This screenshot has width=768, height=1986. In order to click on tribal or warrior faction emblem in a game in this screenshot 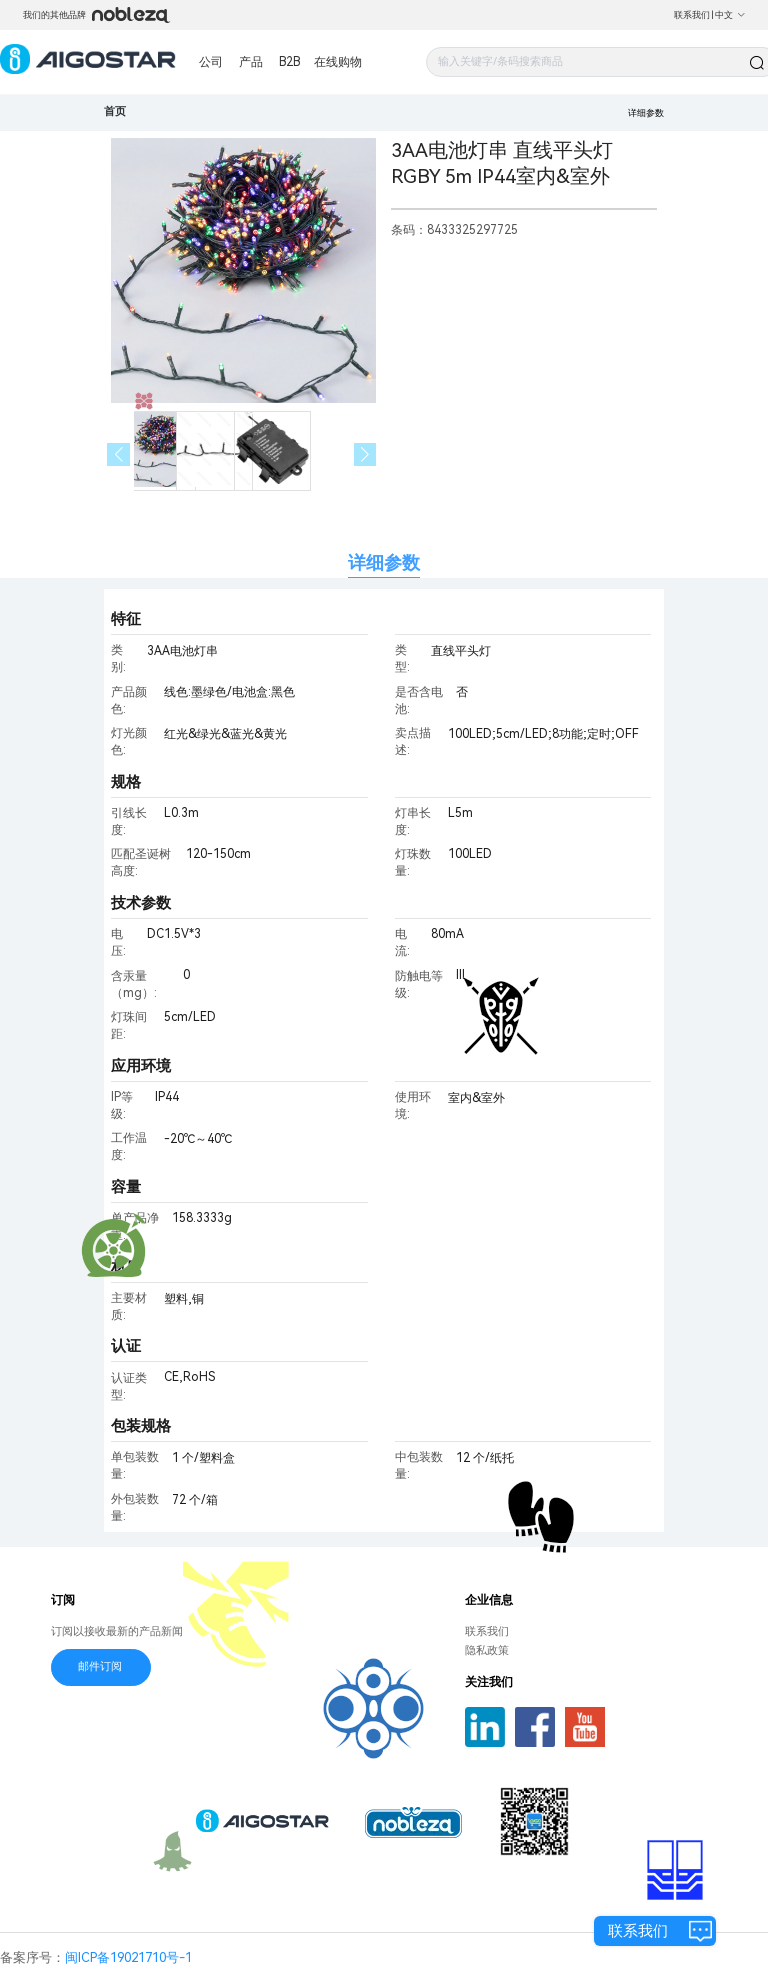, I will do `click(501, 1016)`.